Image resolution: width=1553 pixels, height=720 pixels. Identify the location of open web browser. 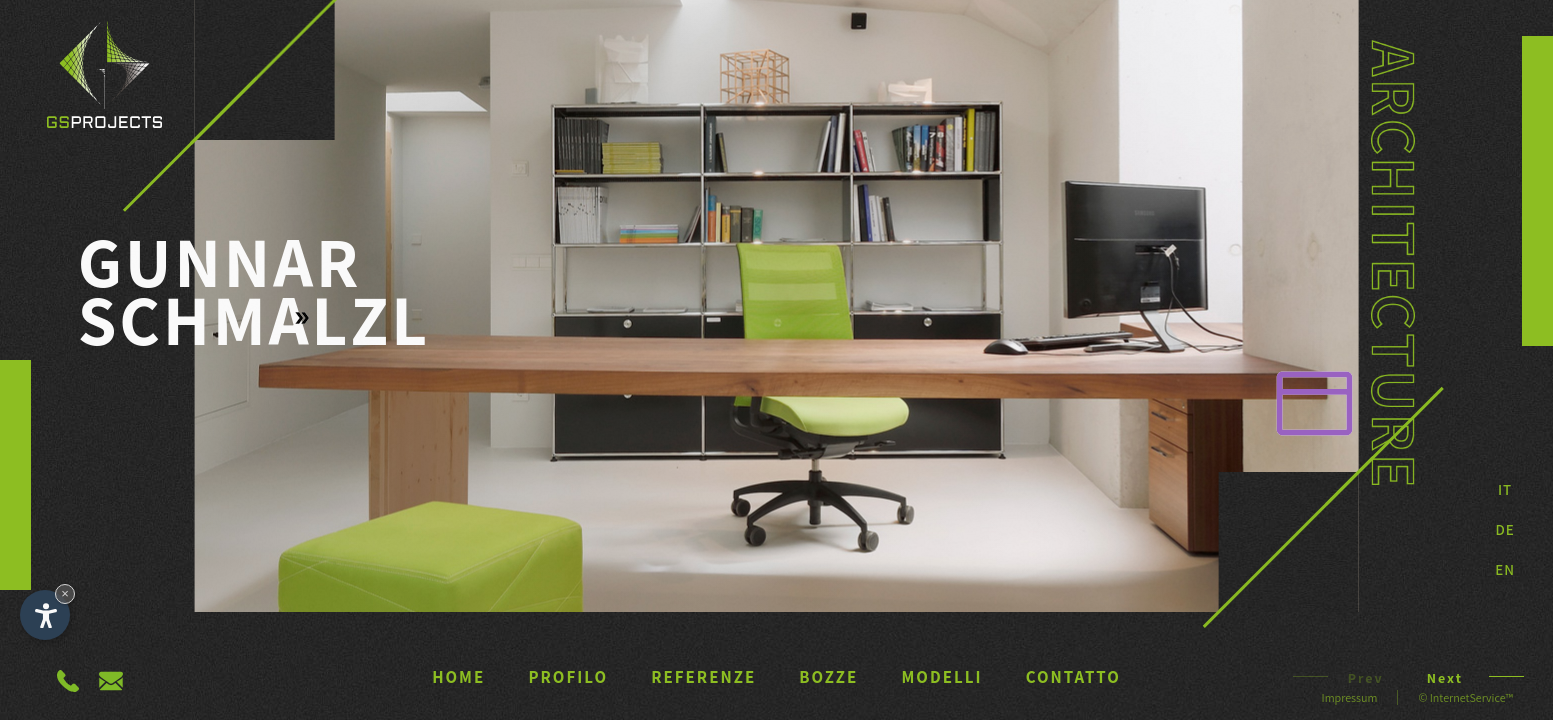
(1314, 403).